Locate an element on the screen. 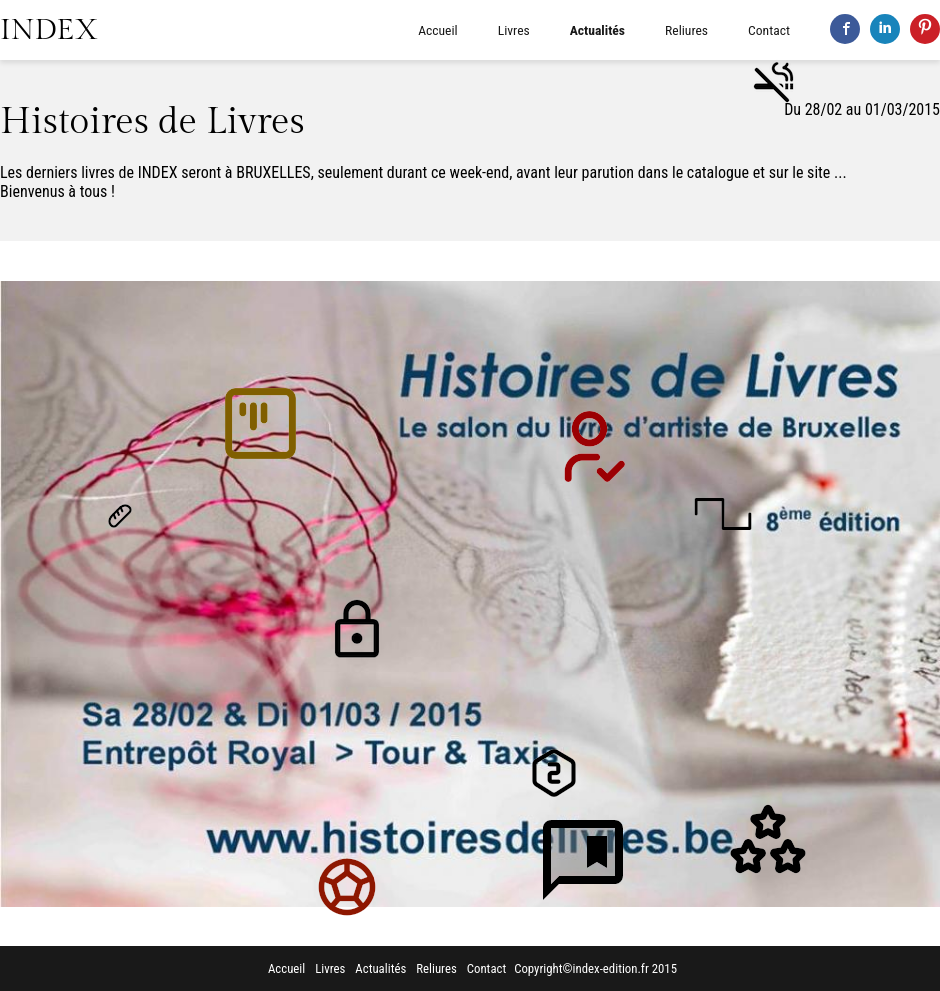 The height and width of the screenshot is (991, 940). lock or secure this item is located at coordinates (357, 630).